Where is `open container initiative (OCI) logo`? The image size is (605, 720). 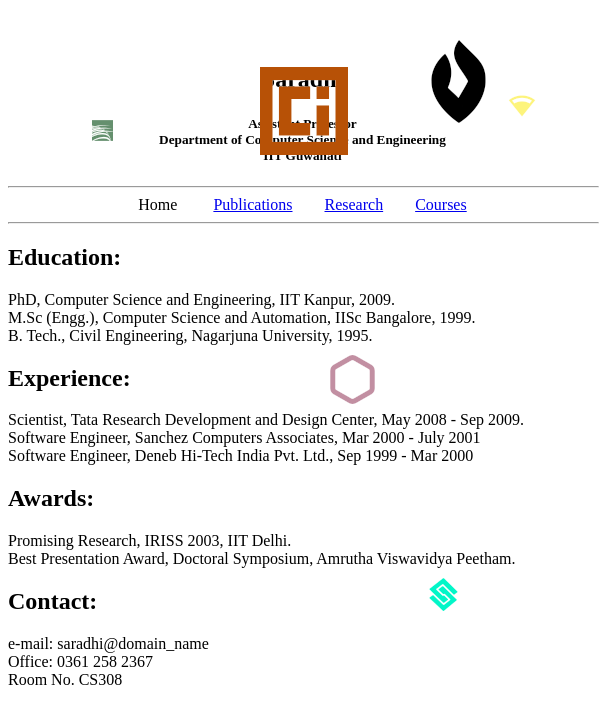
open container initiative (OCI) logo is located at coordinates (304, 111).